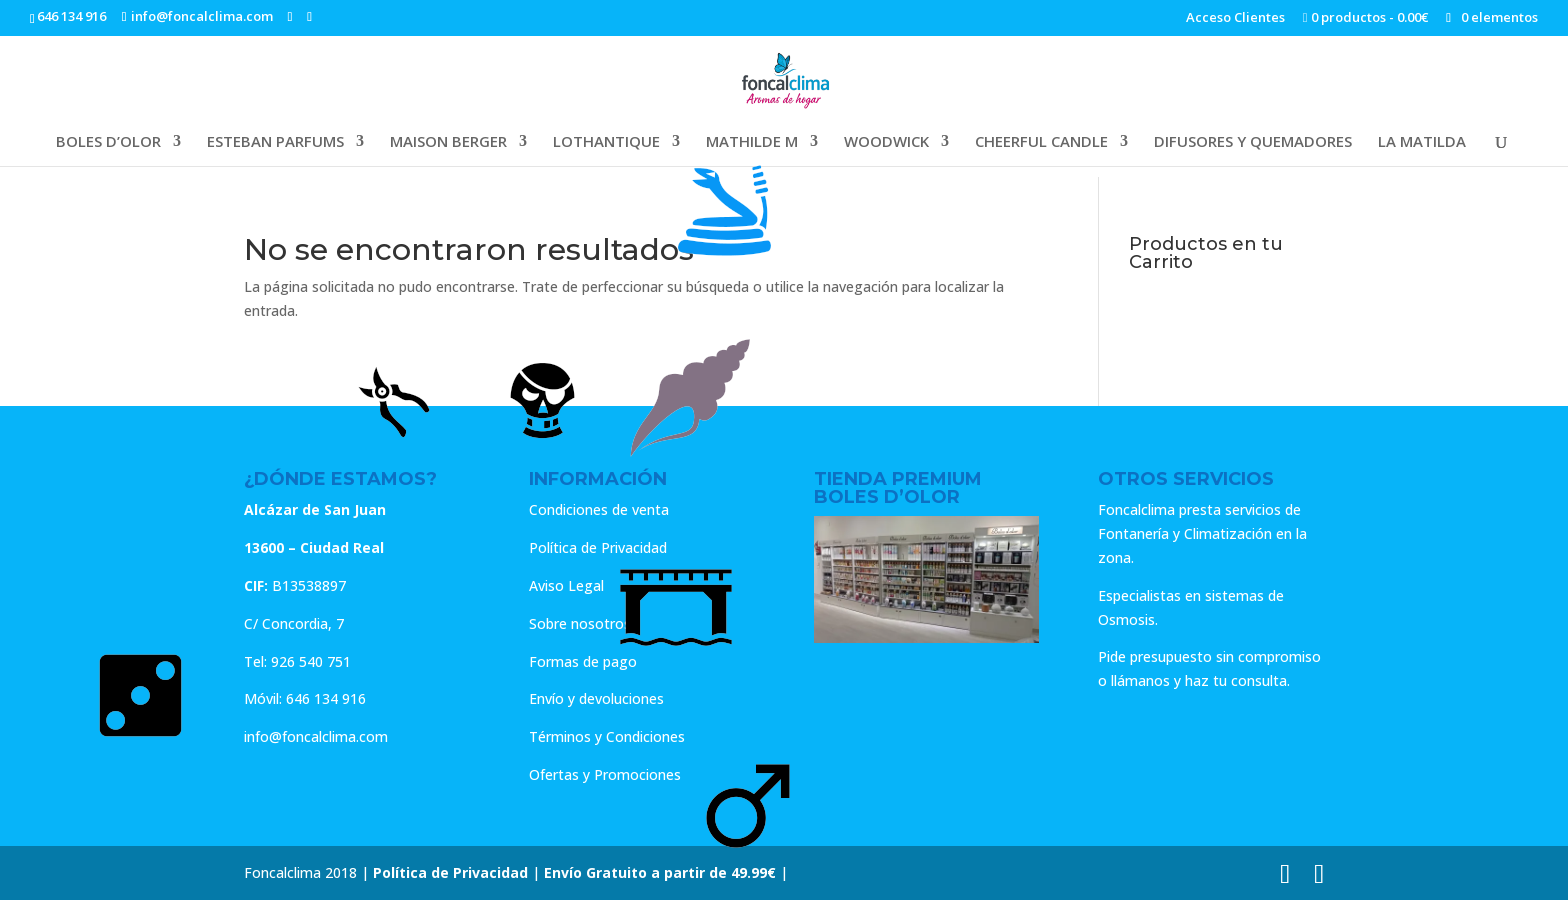 This screenshot has width=1568, height=900. What do you see at coordinates (140, 695) in the screenshot?
I see `roll the dice or randomize` at bounding box center [140, 695].